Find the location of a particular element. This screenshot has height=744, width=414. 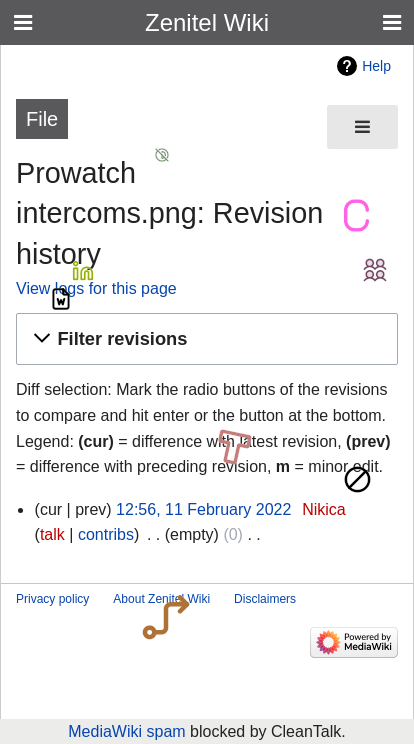

disable contrast adjustment is located at coordinates (162, 155).